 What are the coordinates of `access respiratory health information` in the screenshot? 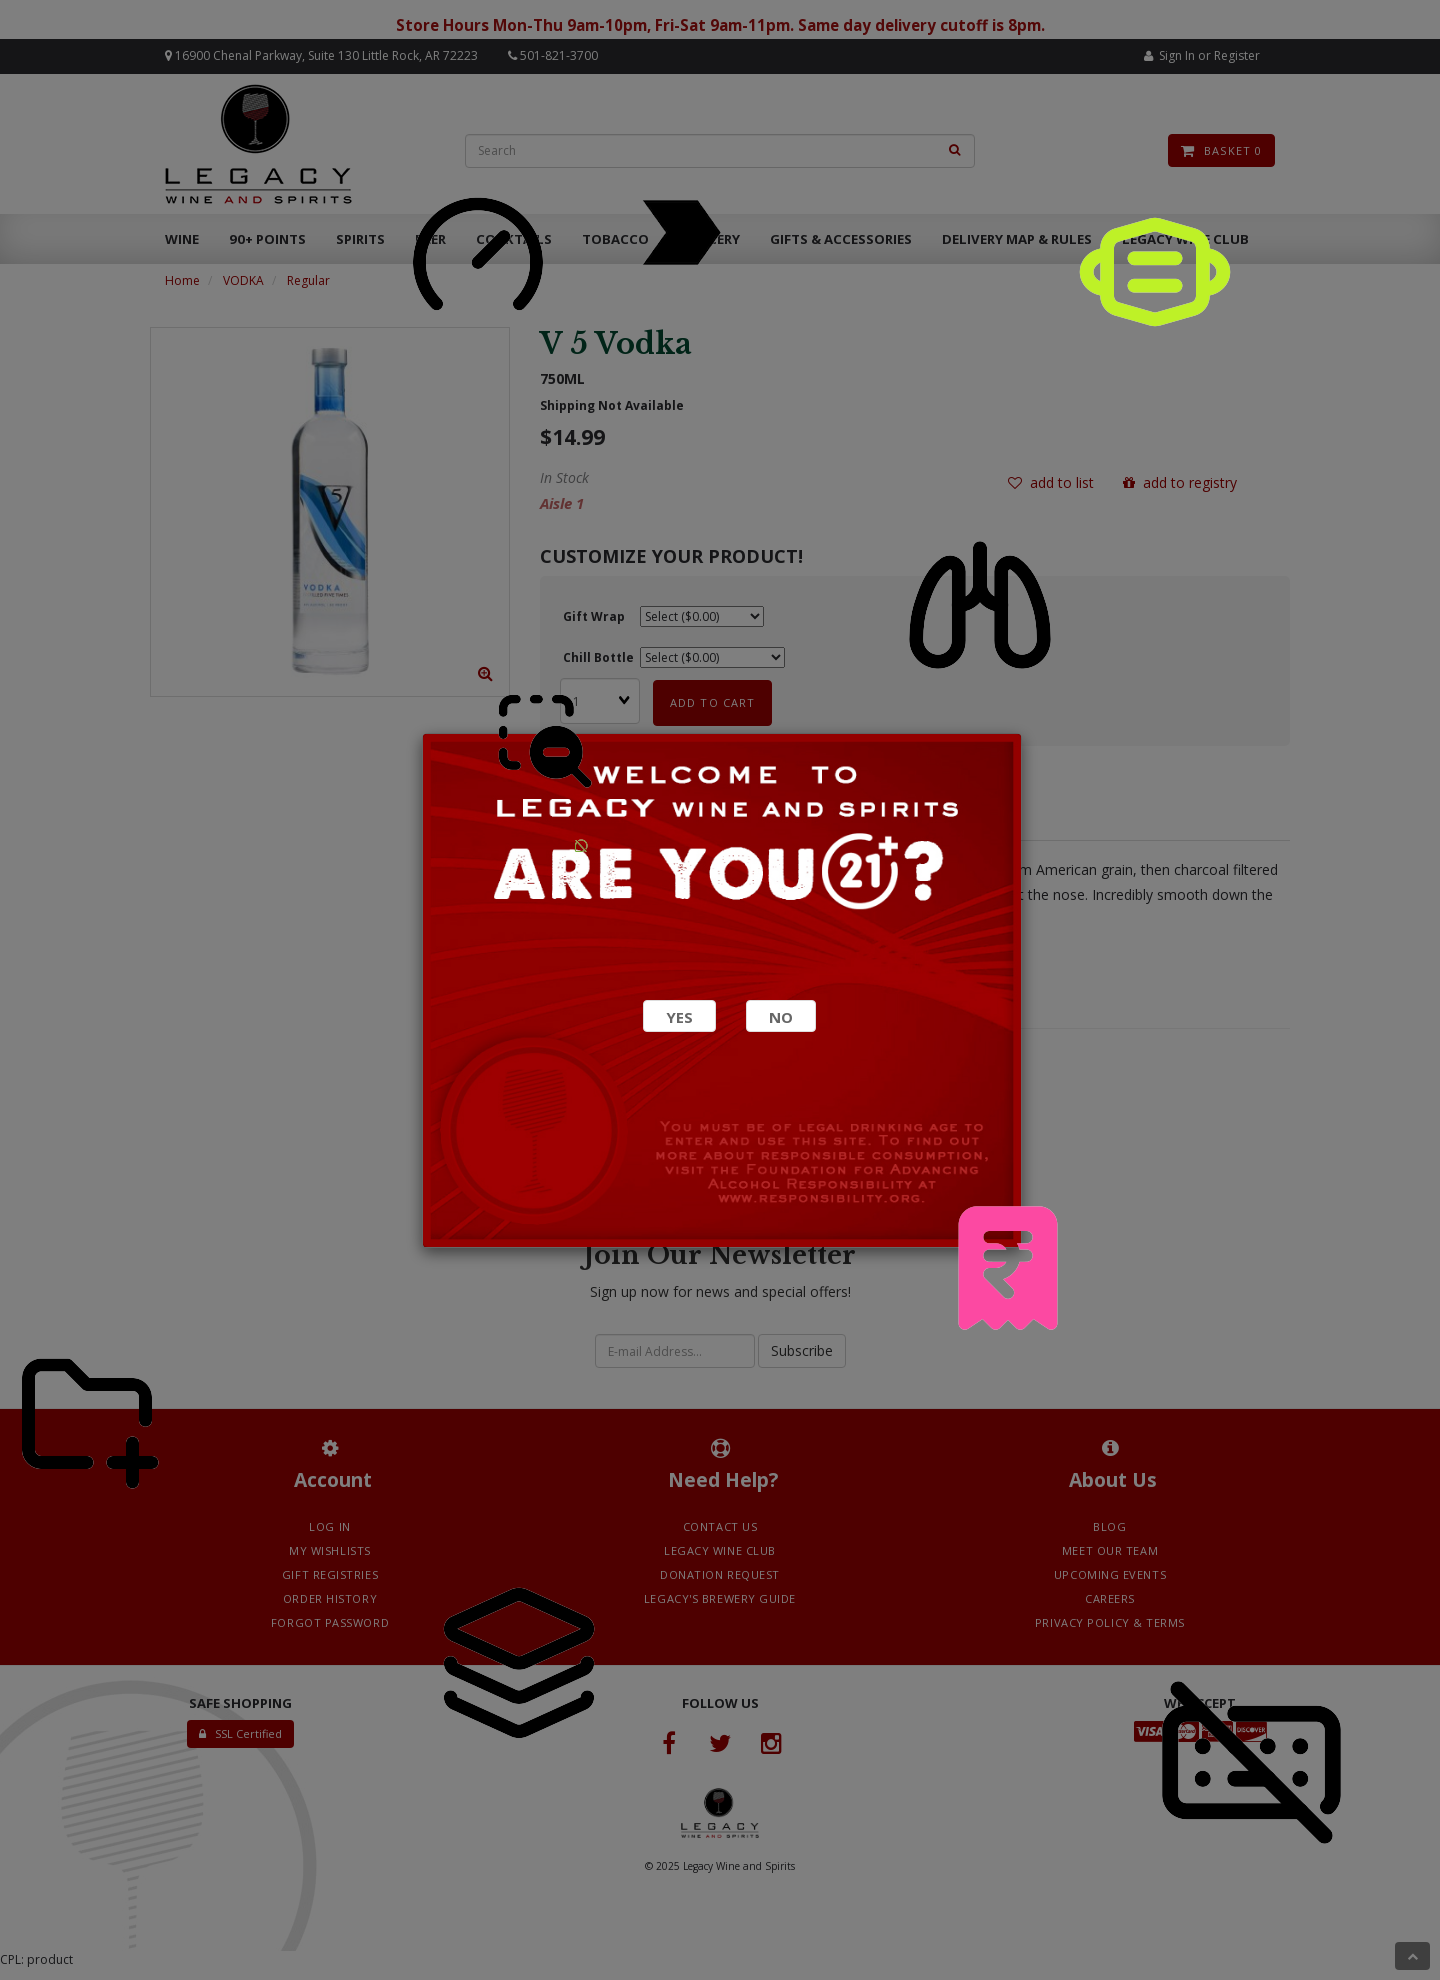 It's located at (980, 605).